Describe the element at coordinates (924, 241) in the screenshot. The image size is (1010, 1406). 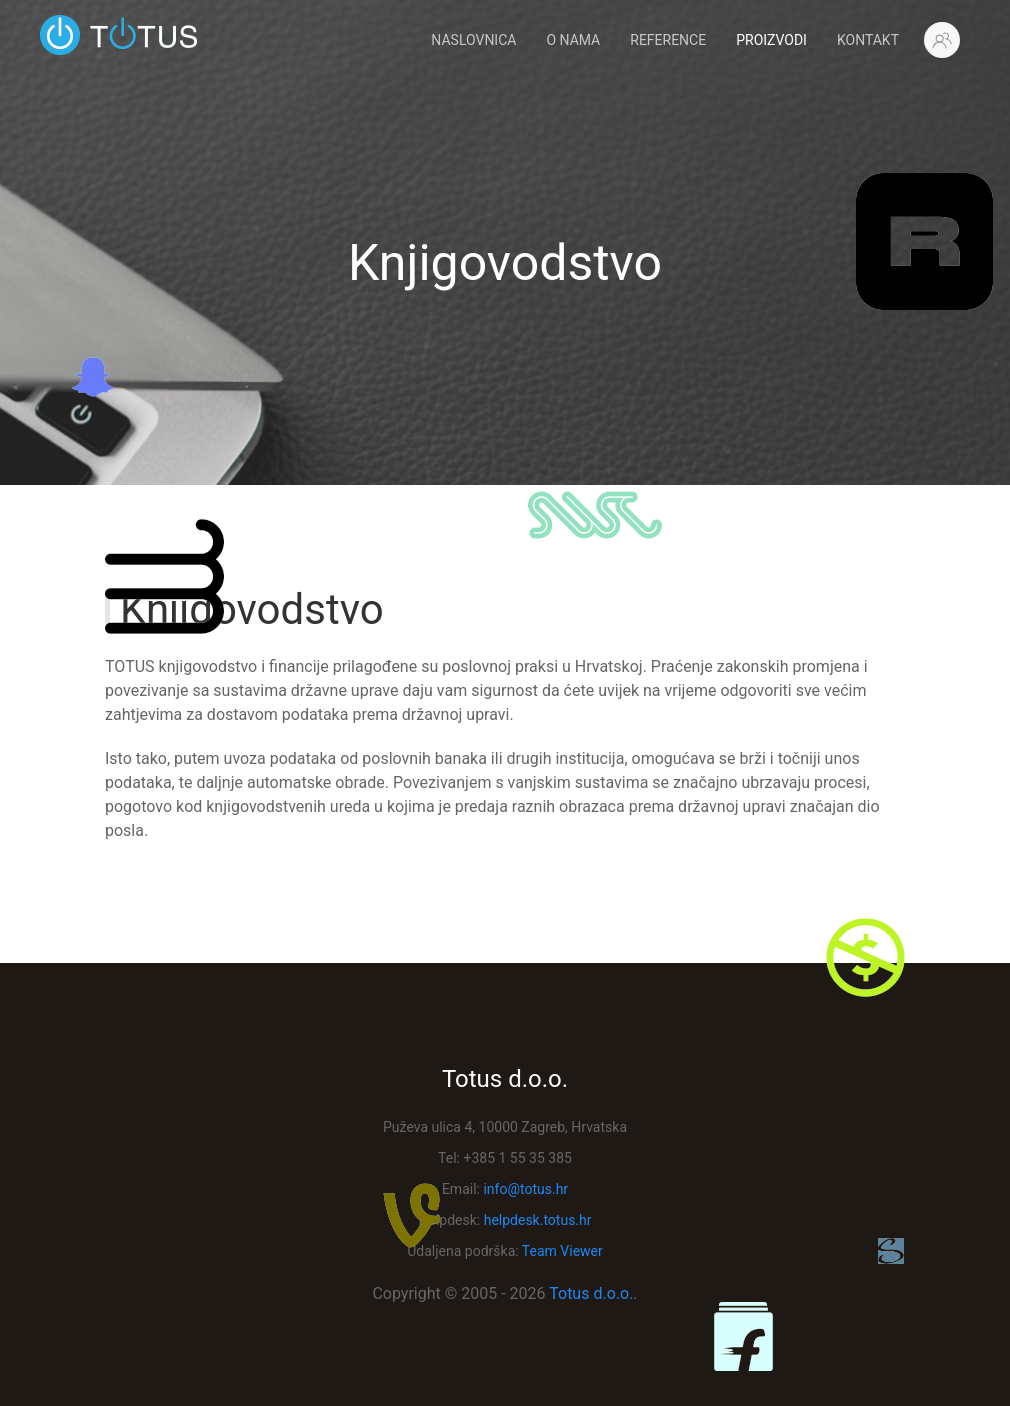
I see `open the rarible NFT marketplace app` at that location.